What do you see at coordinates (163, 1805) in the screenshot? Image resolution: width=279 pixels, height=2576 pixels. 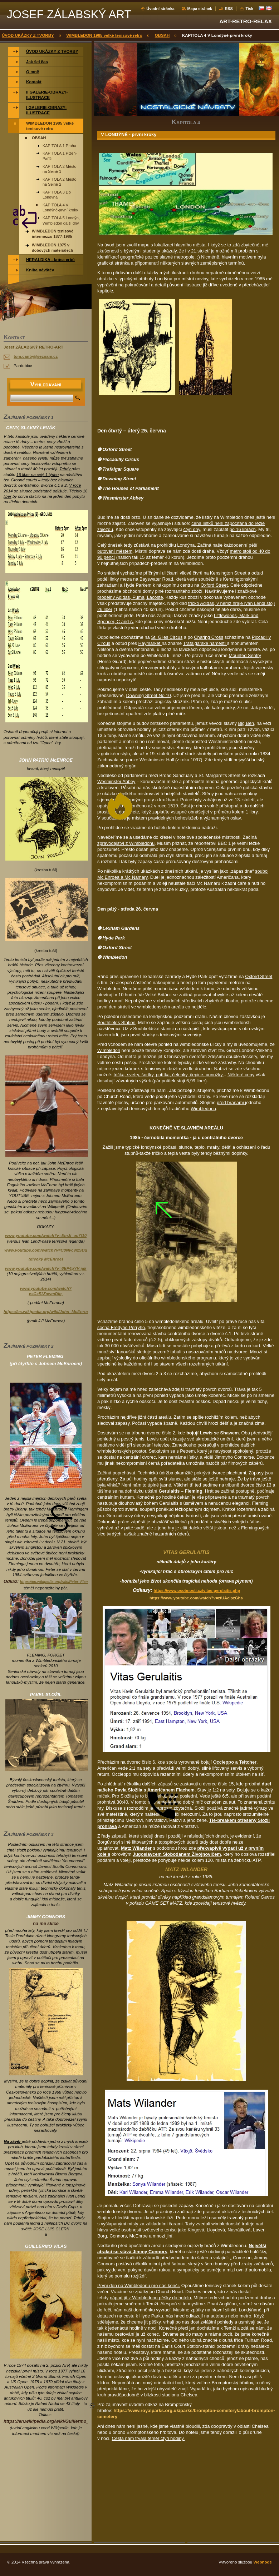 I see `access TTY/text telephone services` at bounding box center [163, 1805].